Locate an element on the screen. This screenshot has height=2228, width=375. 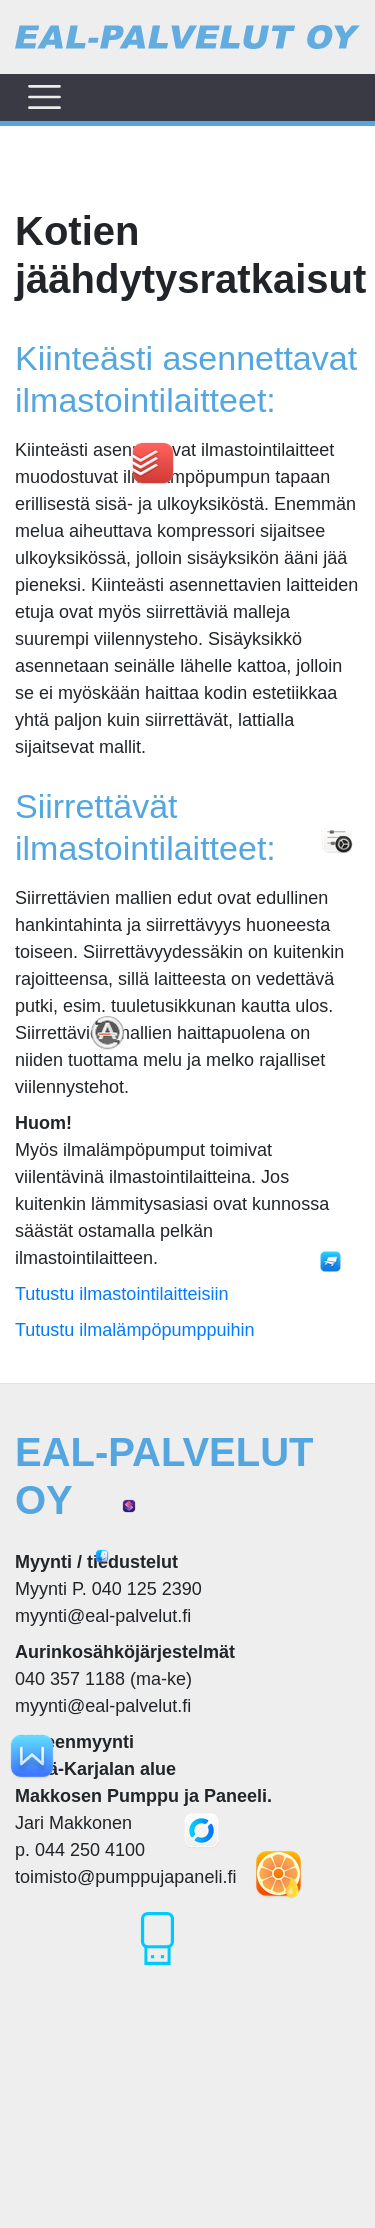
open Finder to browse files and folders is located at coordinates (102, 1556).